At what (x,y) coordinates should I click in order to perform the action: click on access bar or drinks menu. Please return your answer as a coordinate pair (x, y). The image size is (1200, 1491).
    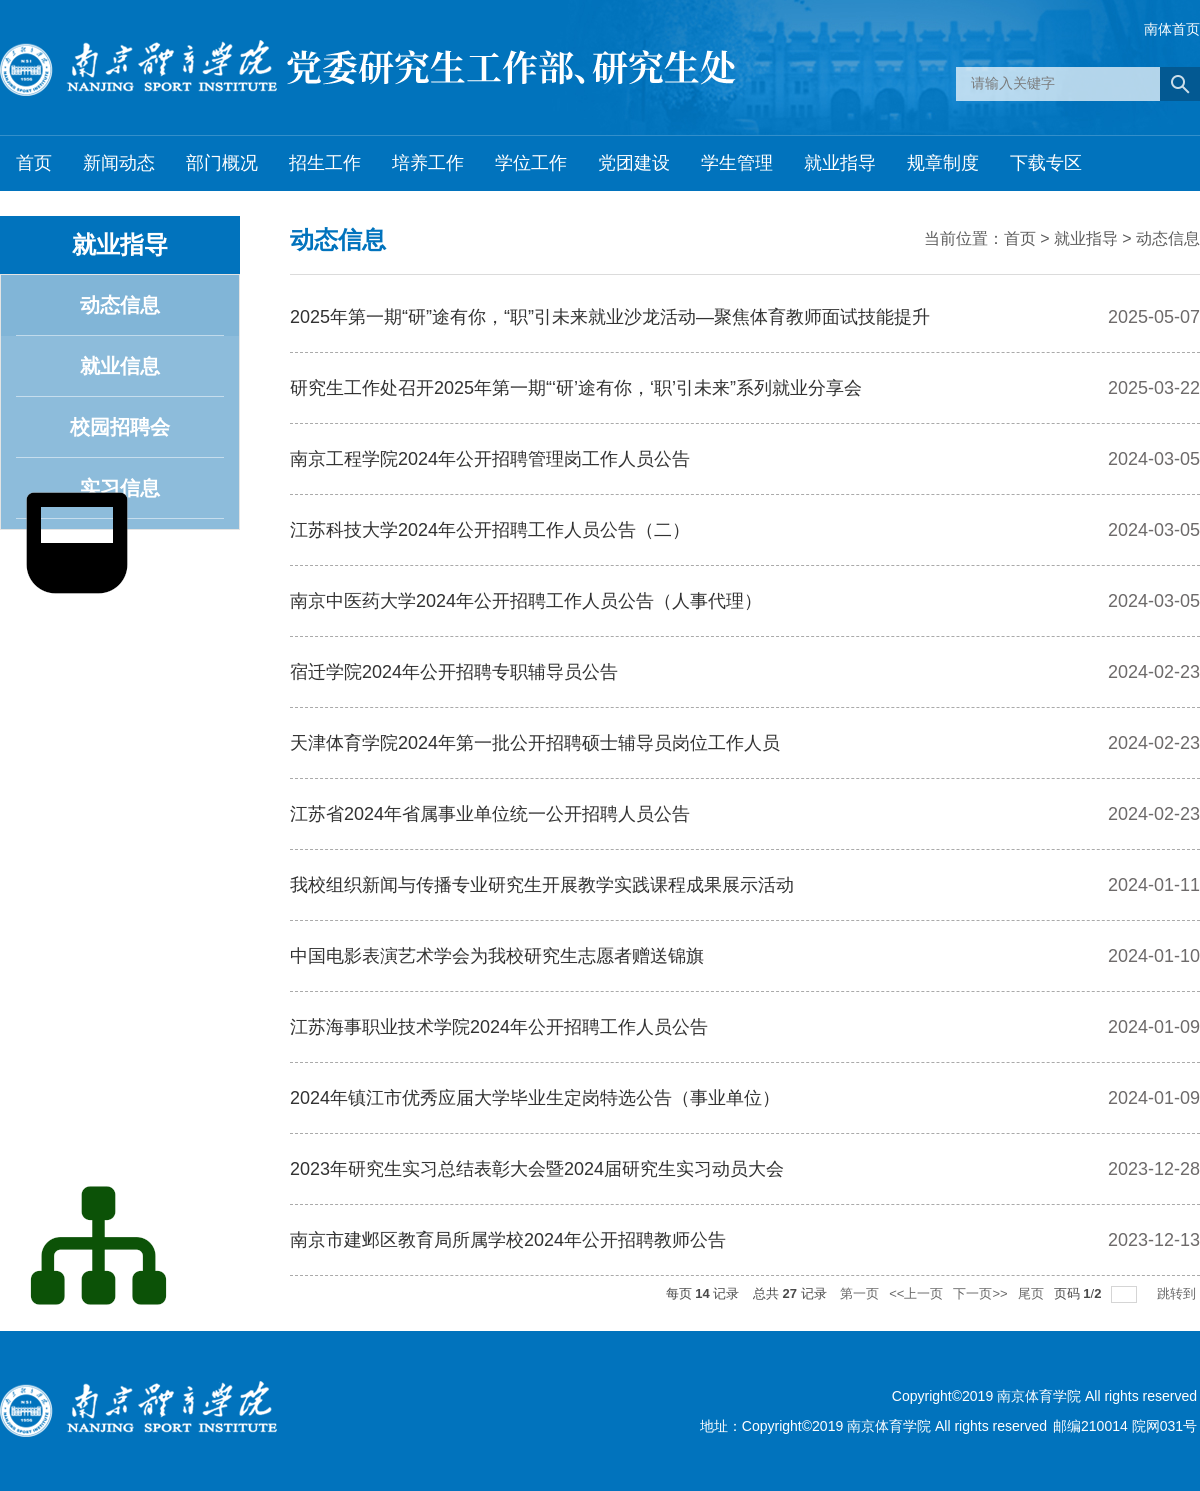
    Looking at the image, I should click on (77, 543).